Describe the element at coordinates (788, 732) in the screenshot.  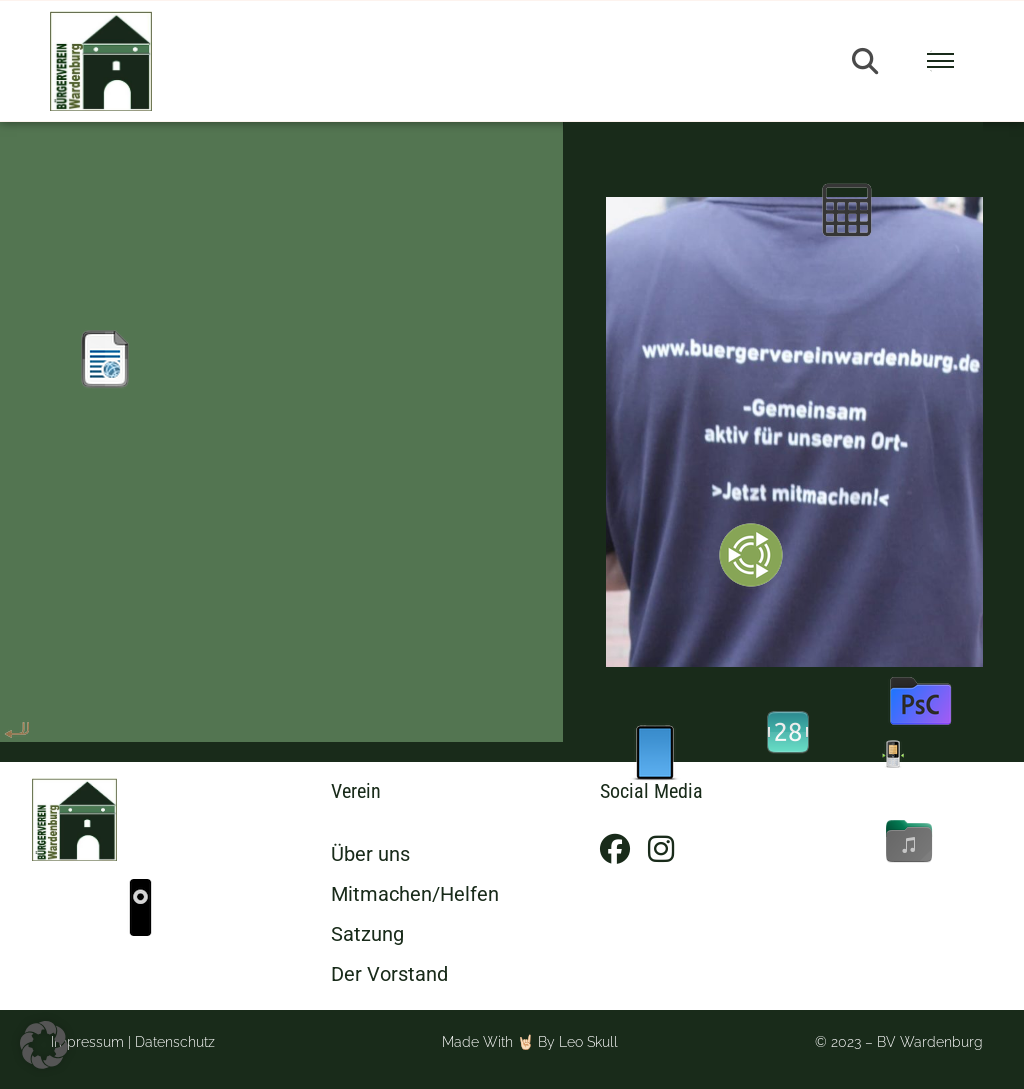
I see `open the office calendar app` at that location.